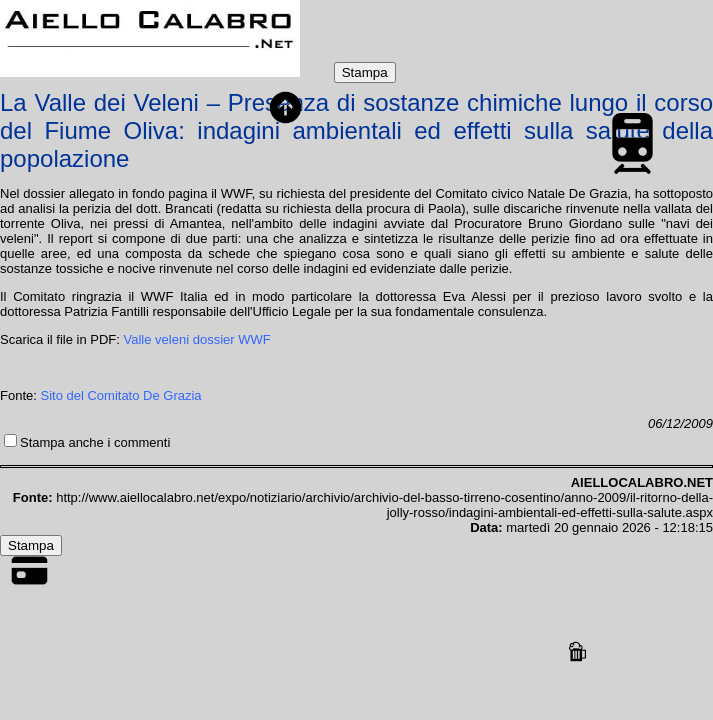  Describe the element at coordinates (29, 570) in the screenshot. I see `manage payment methods` at that location.